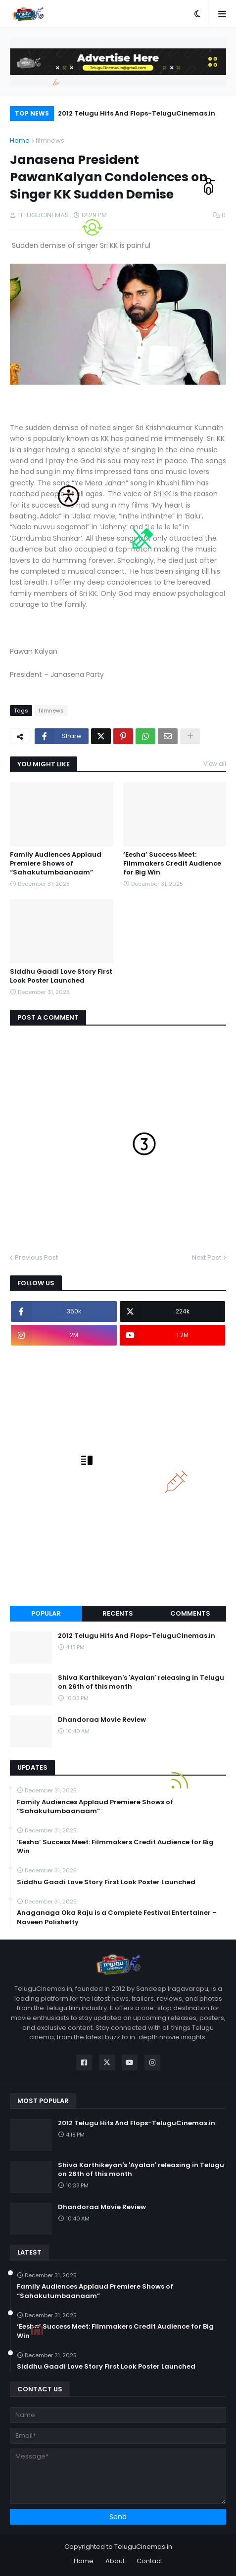 The height and width of the screenshot is (2576, 236). Describe the element at coordinates (176, 1482) in the screenshot. I see `access vaccination or immunization records` at that location.